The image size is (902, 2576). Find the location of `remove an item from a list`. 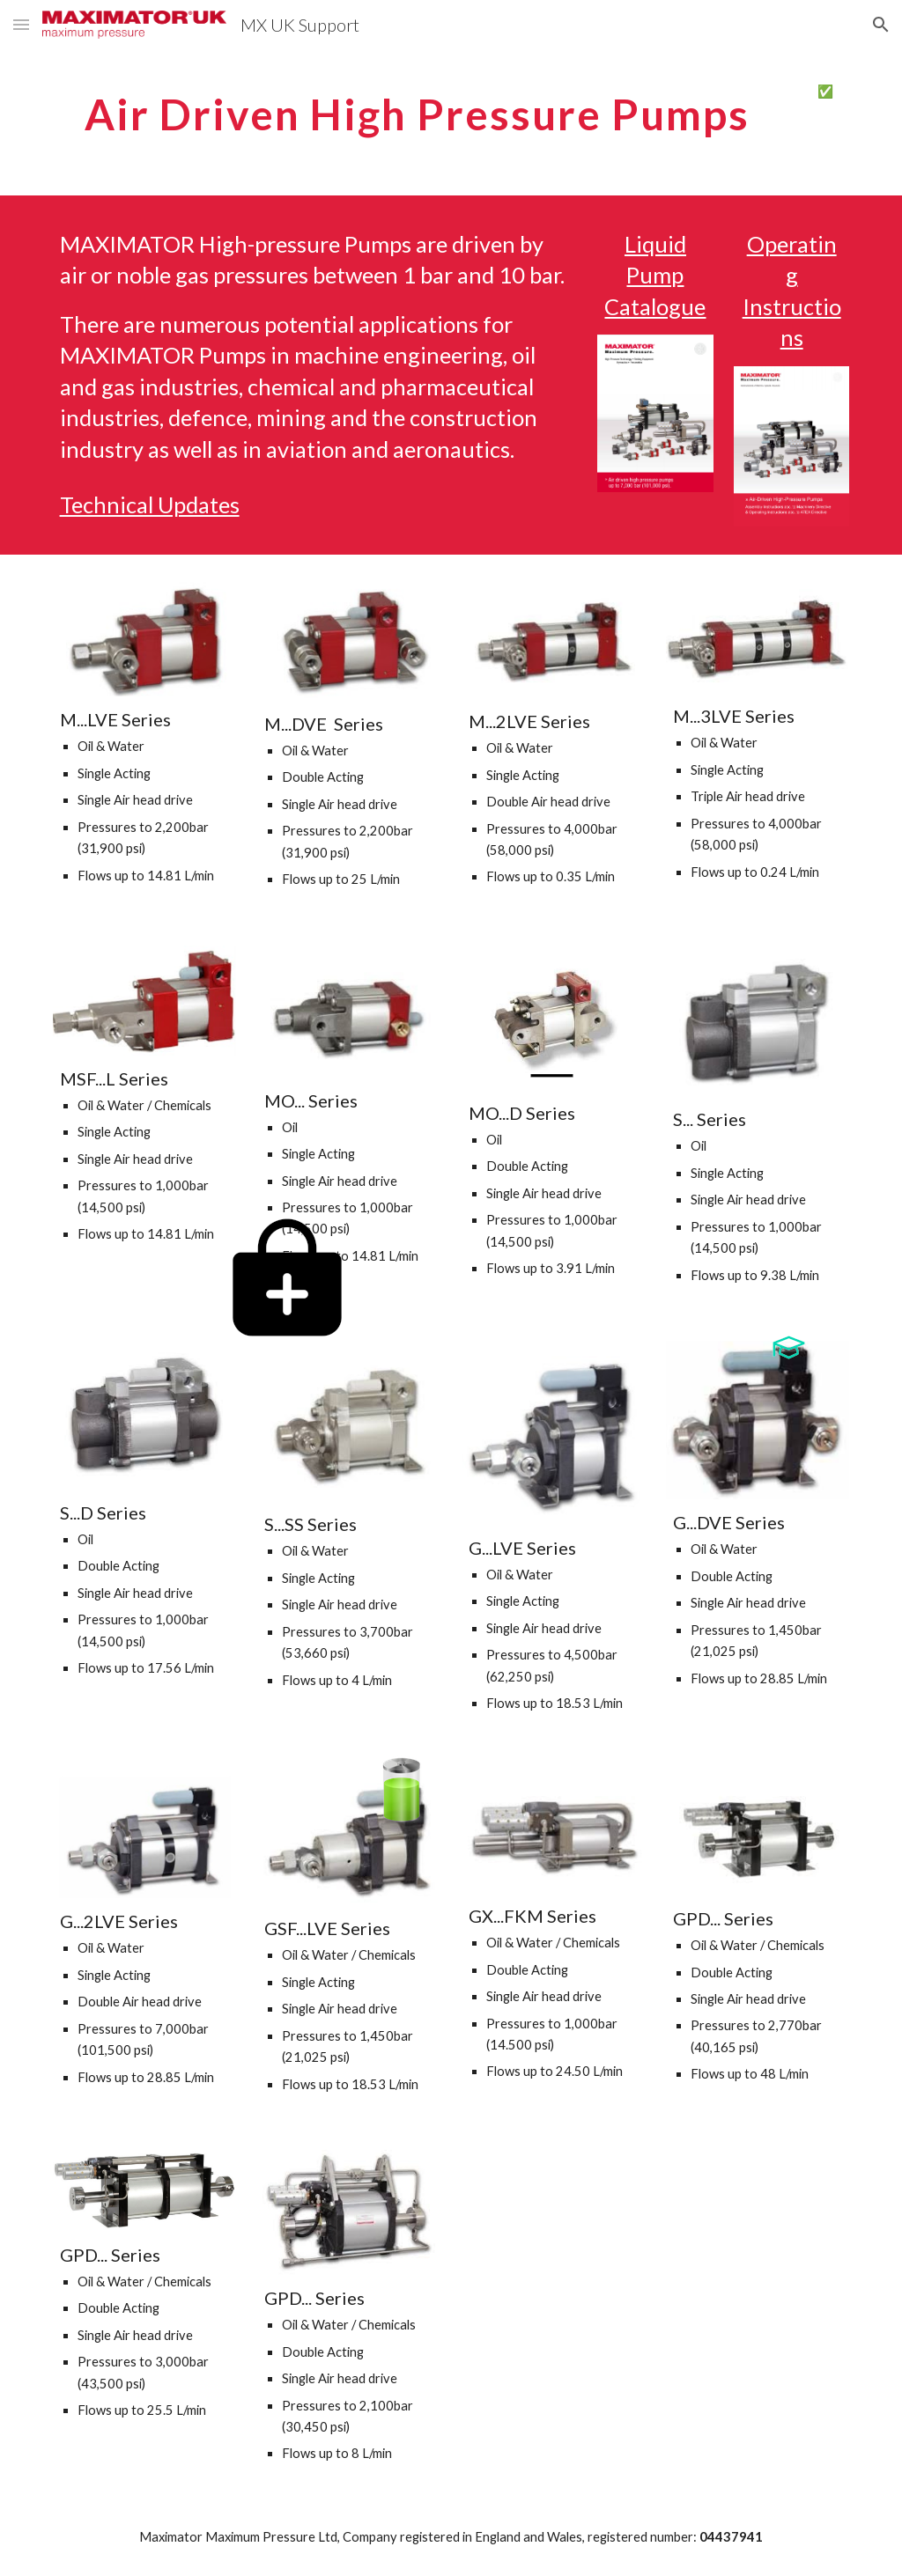

remove an item from a list is located at coordinates (551, 1077).